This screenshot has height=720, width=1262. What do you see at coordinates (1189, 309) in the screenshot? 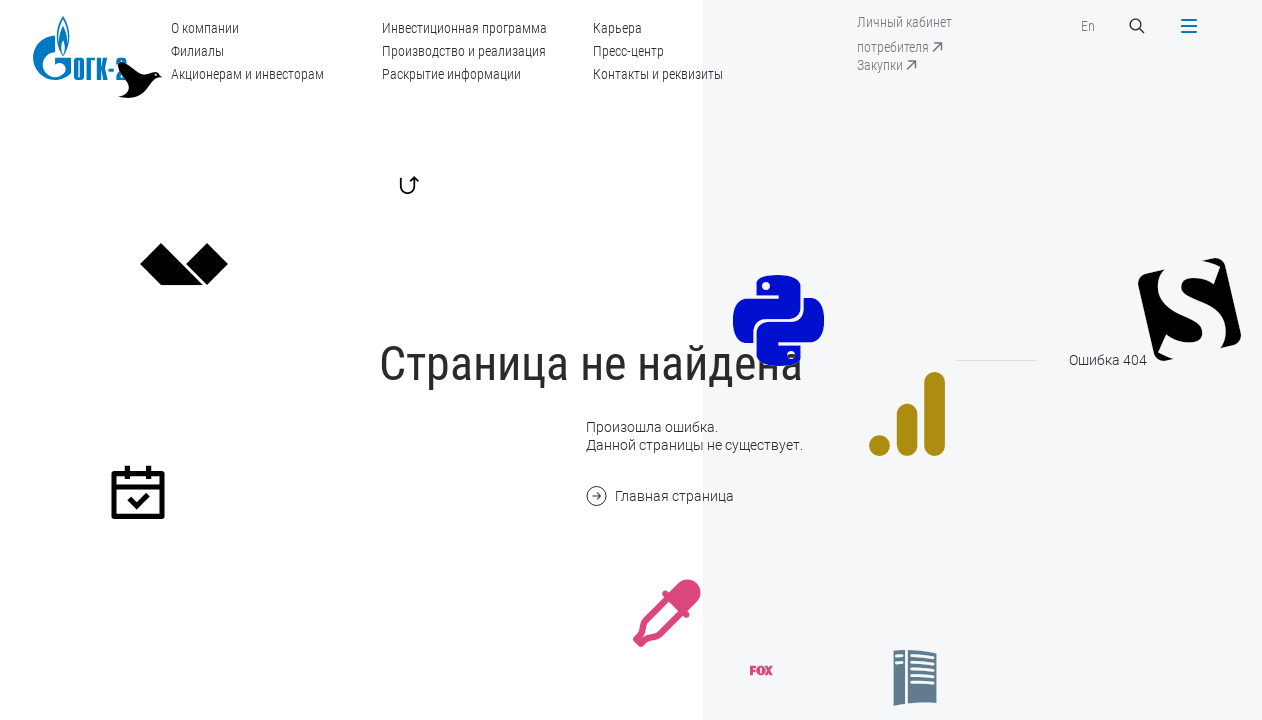
I see `visit smashing magazine website` at bounding box center [1189, 309].